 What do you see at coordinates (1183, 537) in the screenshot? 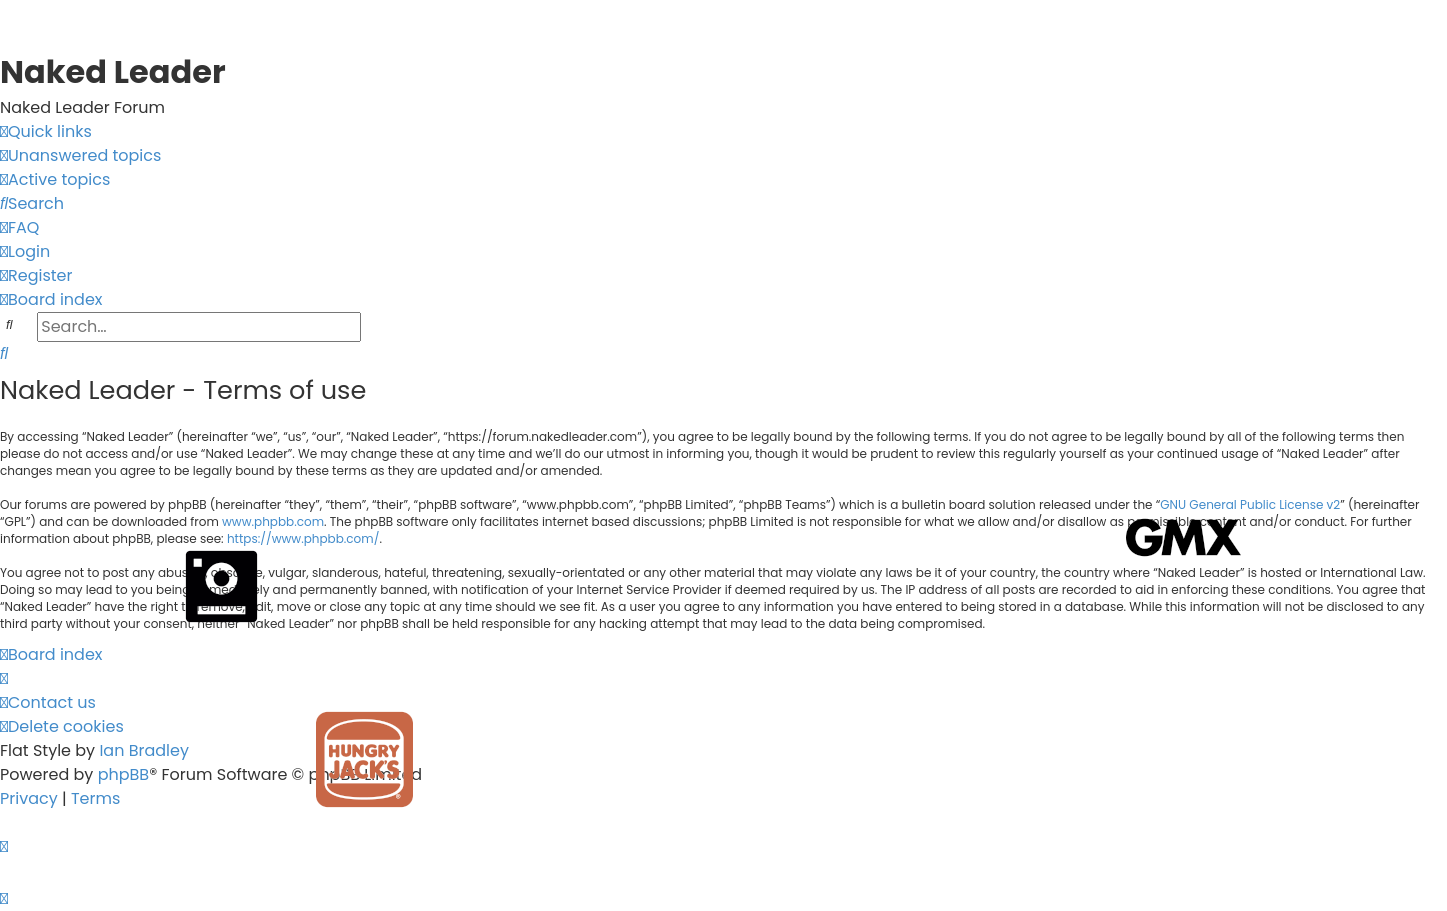
I see `open GMX email service` at bounding box center [1183, 537].